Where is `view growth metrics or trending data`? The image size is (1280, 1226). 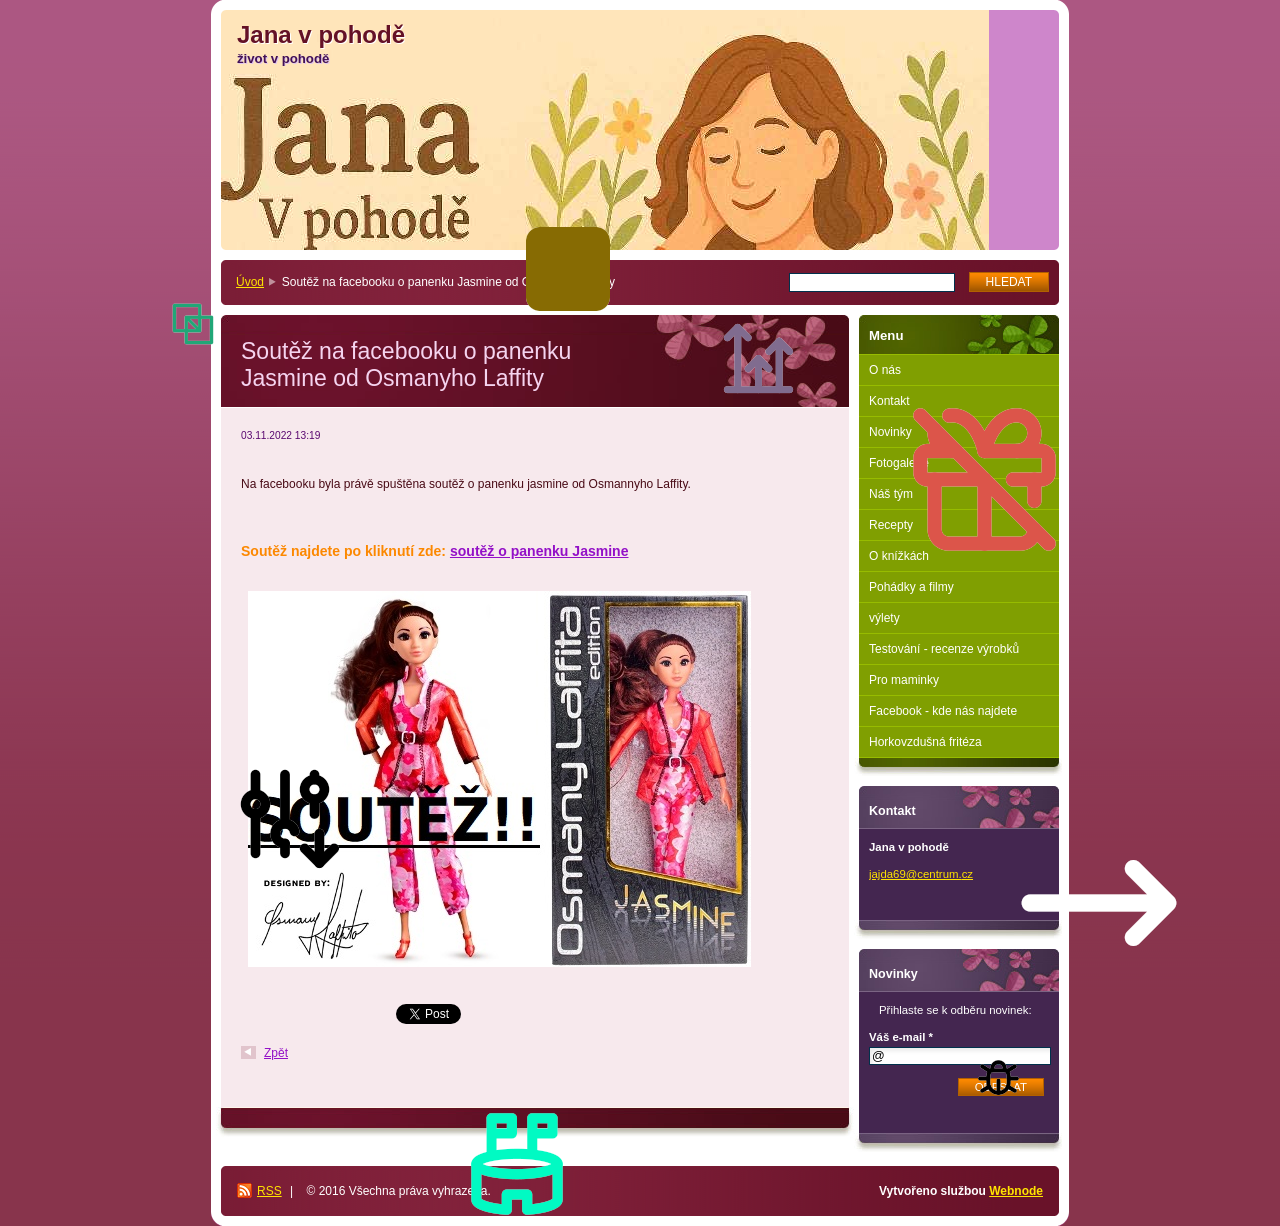 view growth metrics or trending data is located at coordinates (758, 358).